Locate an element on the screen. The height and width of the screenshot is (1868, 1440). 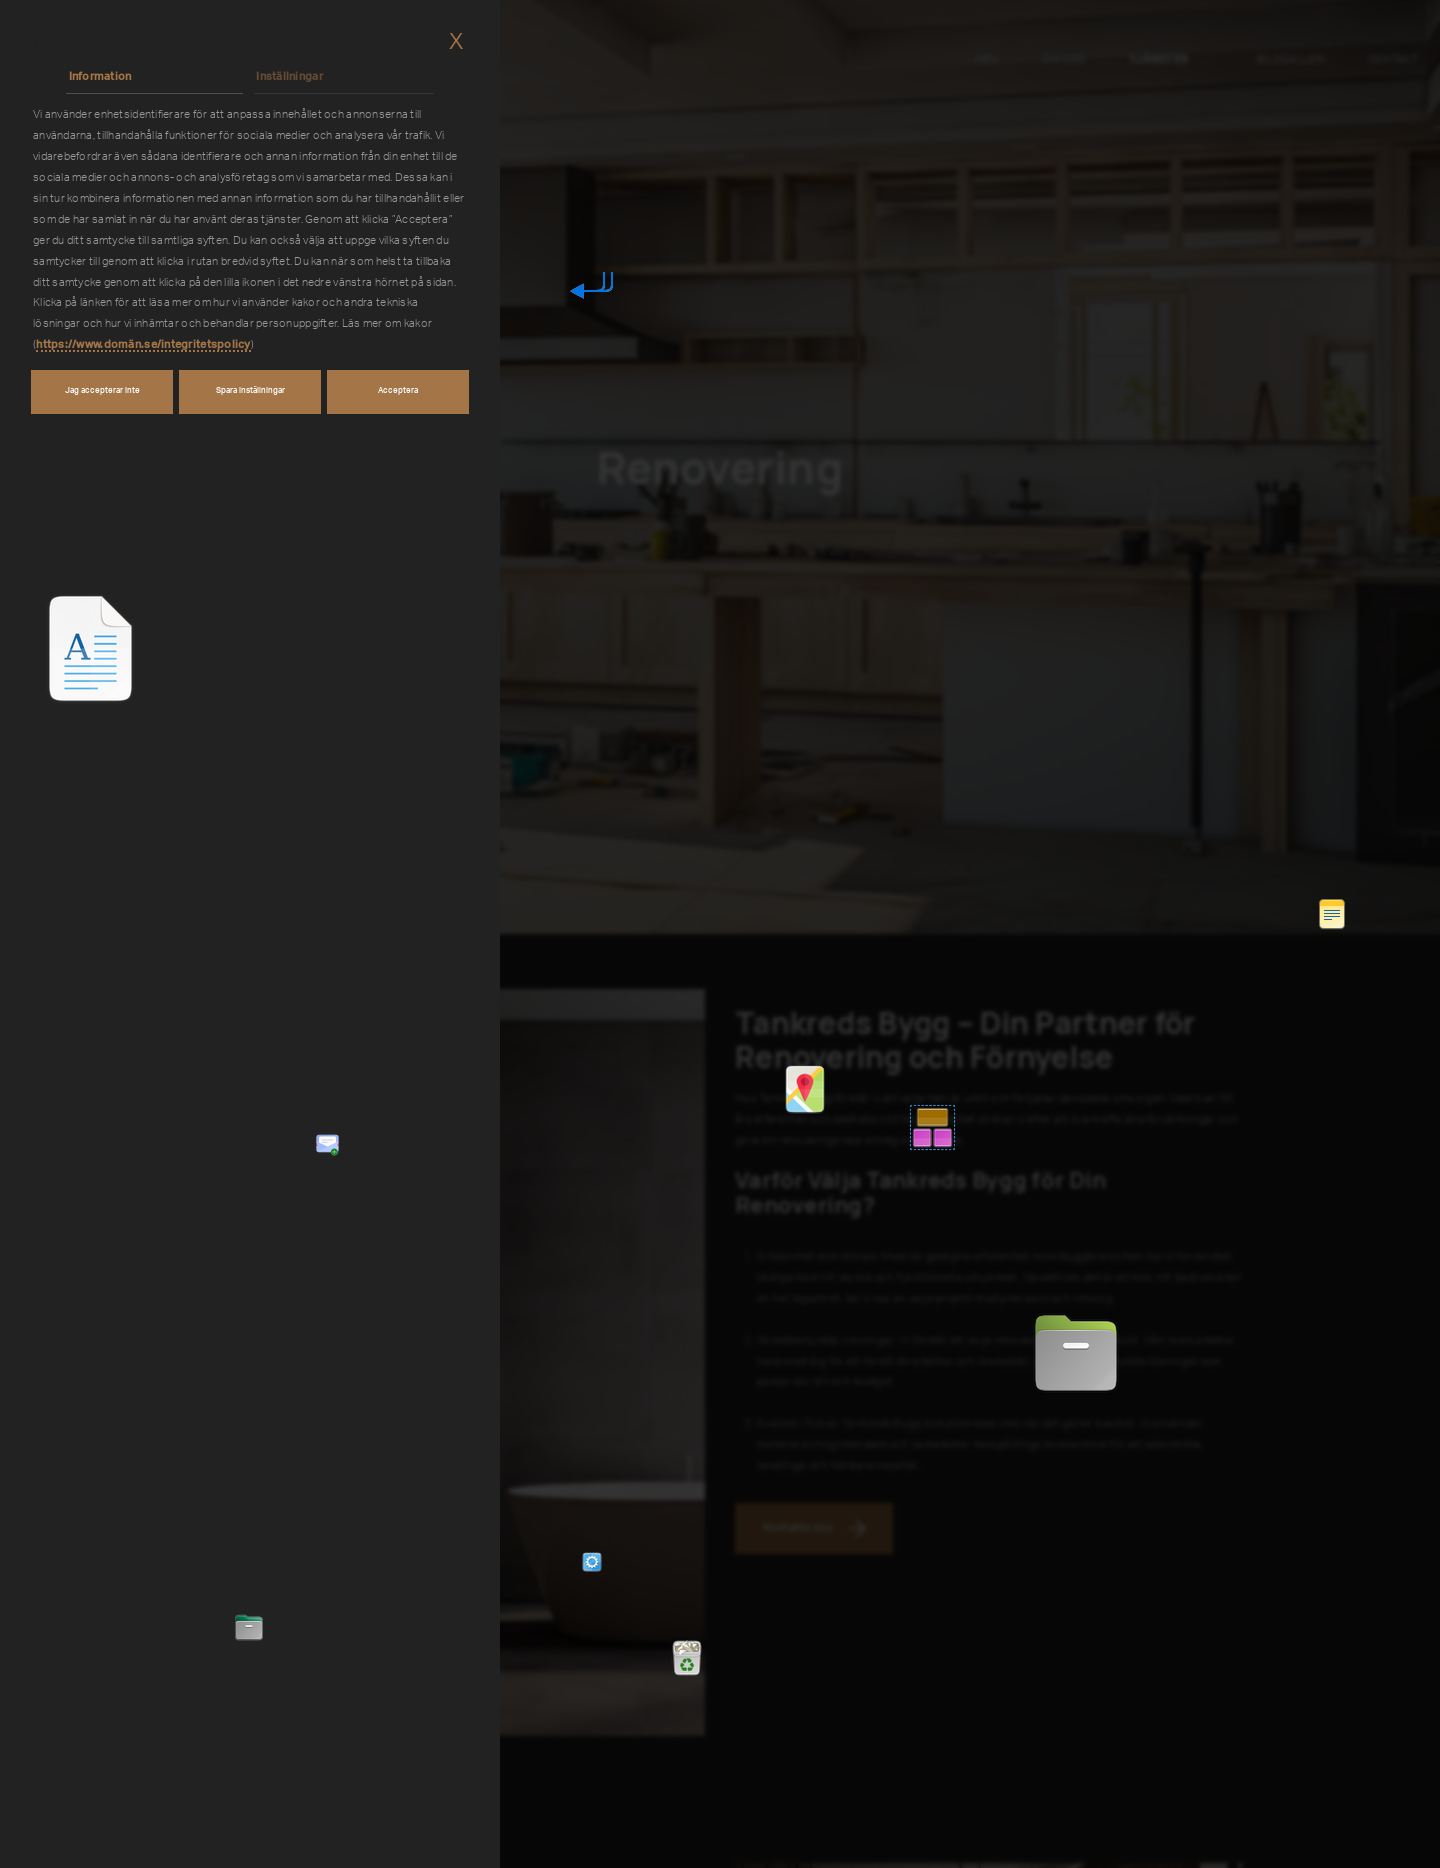
open a text document file is located at coordinates (90, 648).